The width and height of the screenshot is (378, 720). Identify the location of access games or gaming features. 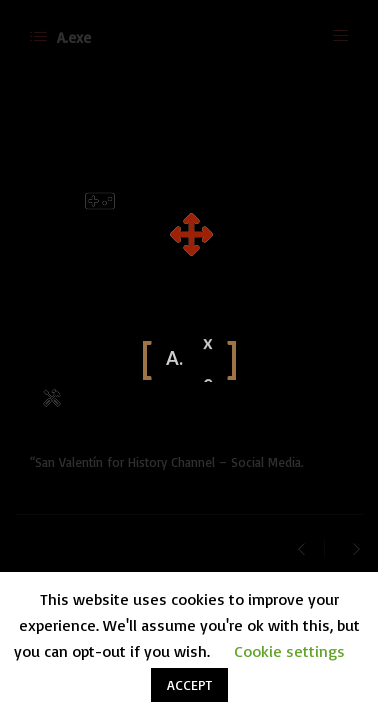
(100, 201).